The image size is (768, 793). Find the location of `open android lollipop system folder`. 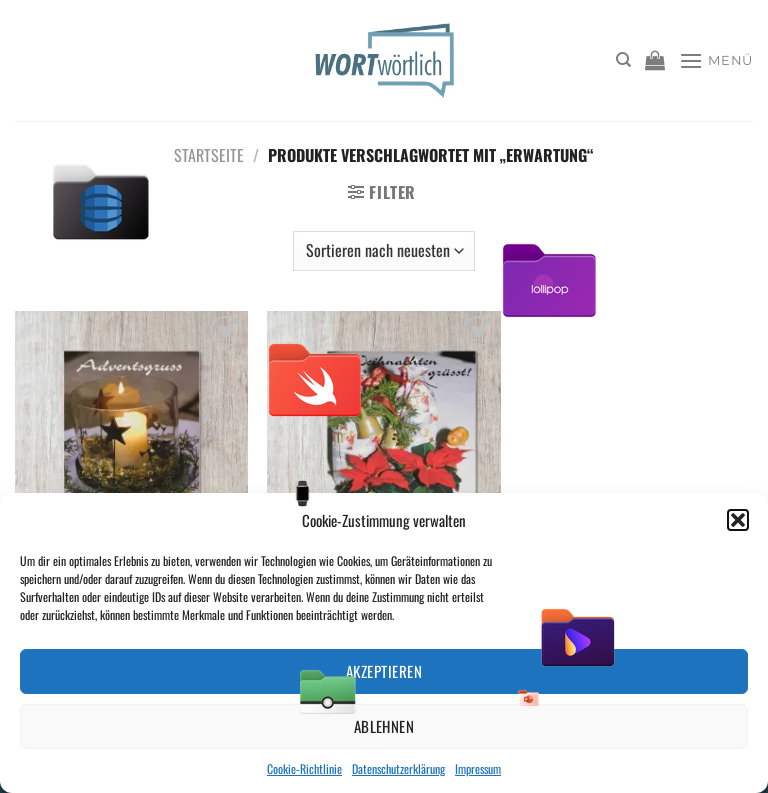

open android lollipop system folder is located at coordinates (549, 283).